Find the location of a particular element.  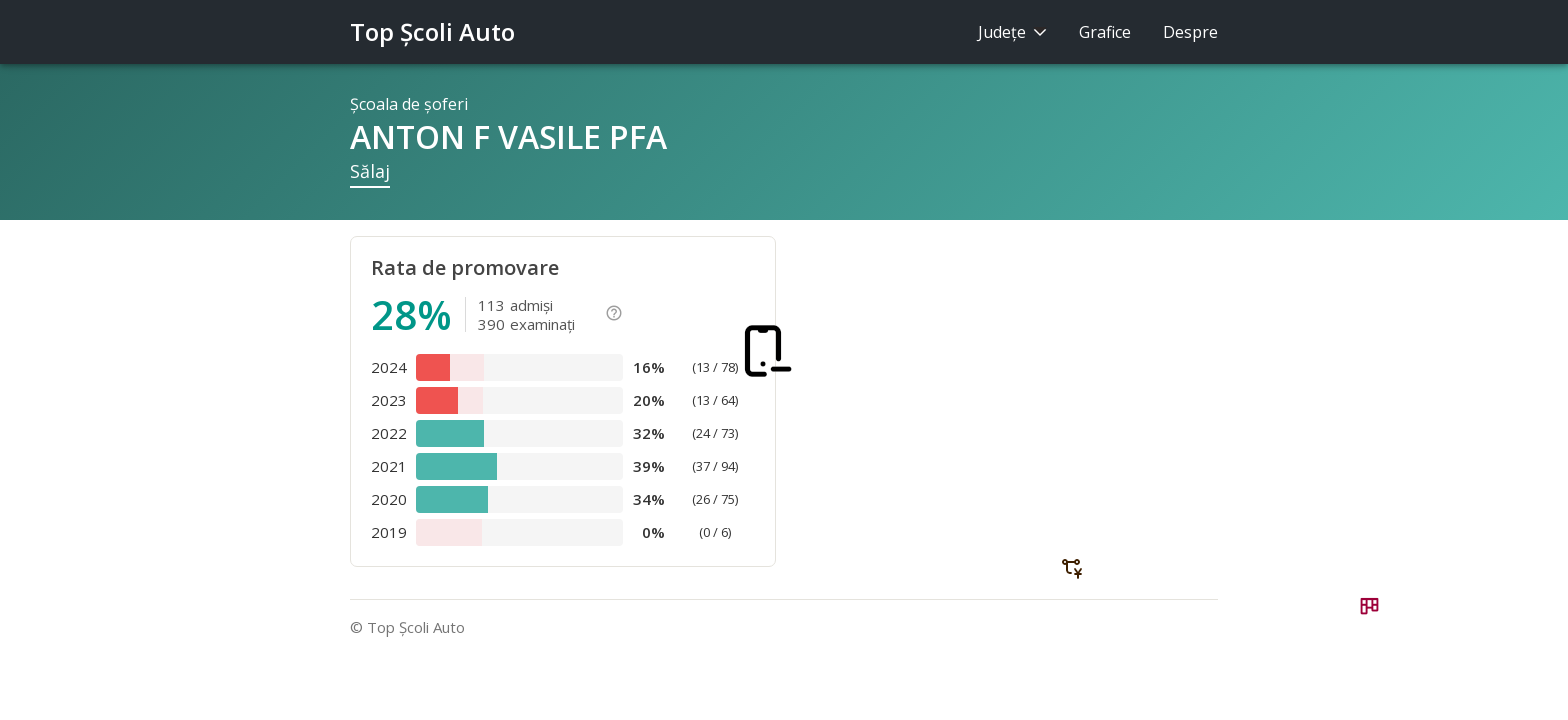

transfer funds in yuan currency is located at coordinates (1072, 569).